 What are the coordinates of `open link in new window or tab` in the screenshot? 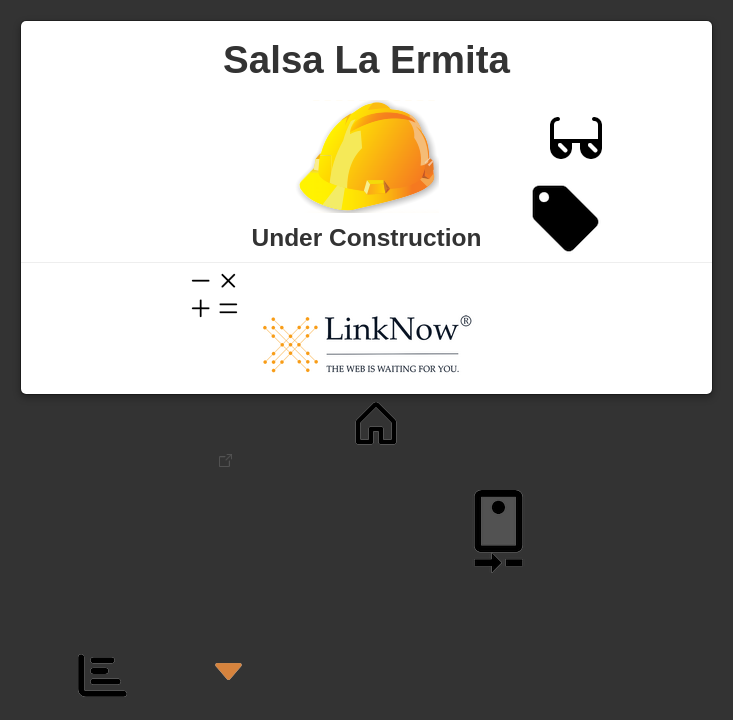 It's located at (225, 460).